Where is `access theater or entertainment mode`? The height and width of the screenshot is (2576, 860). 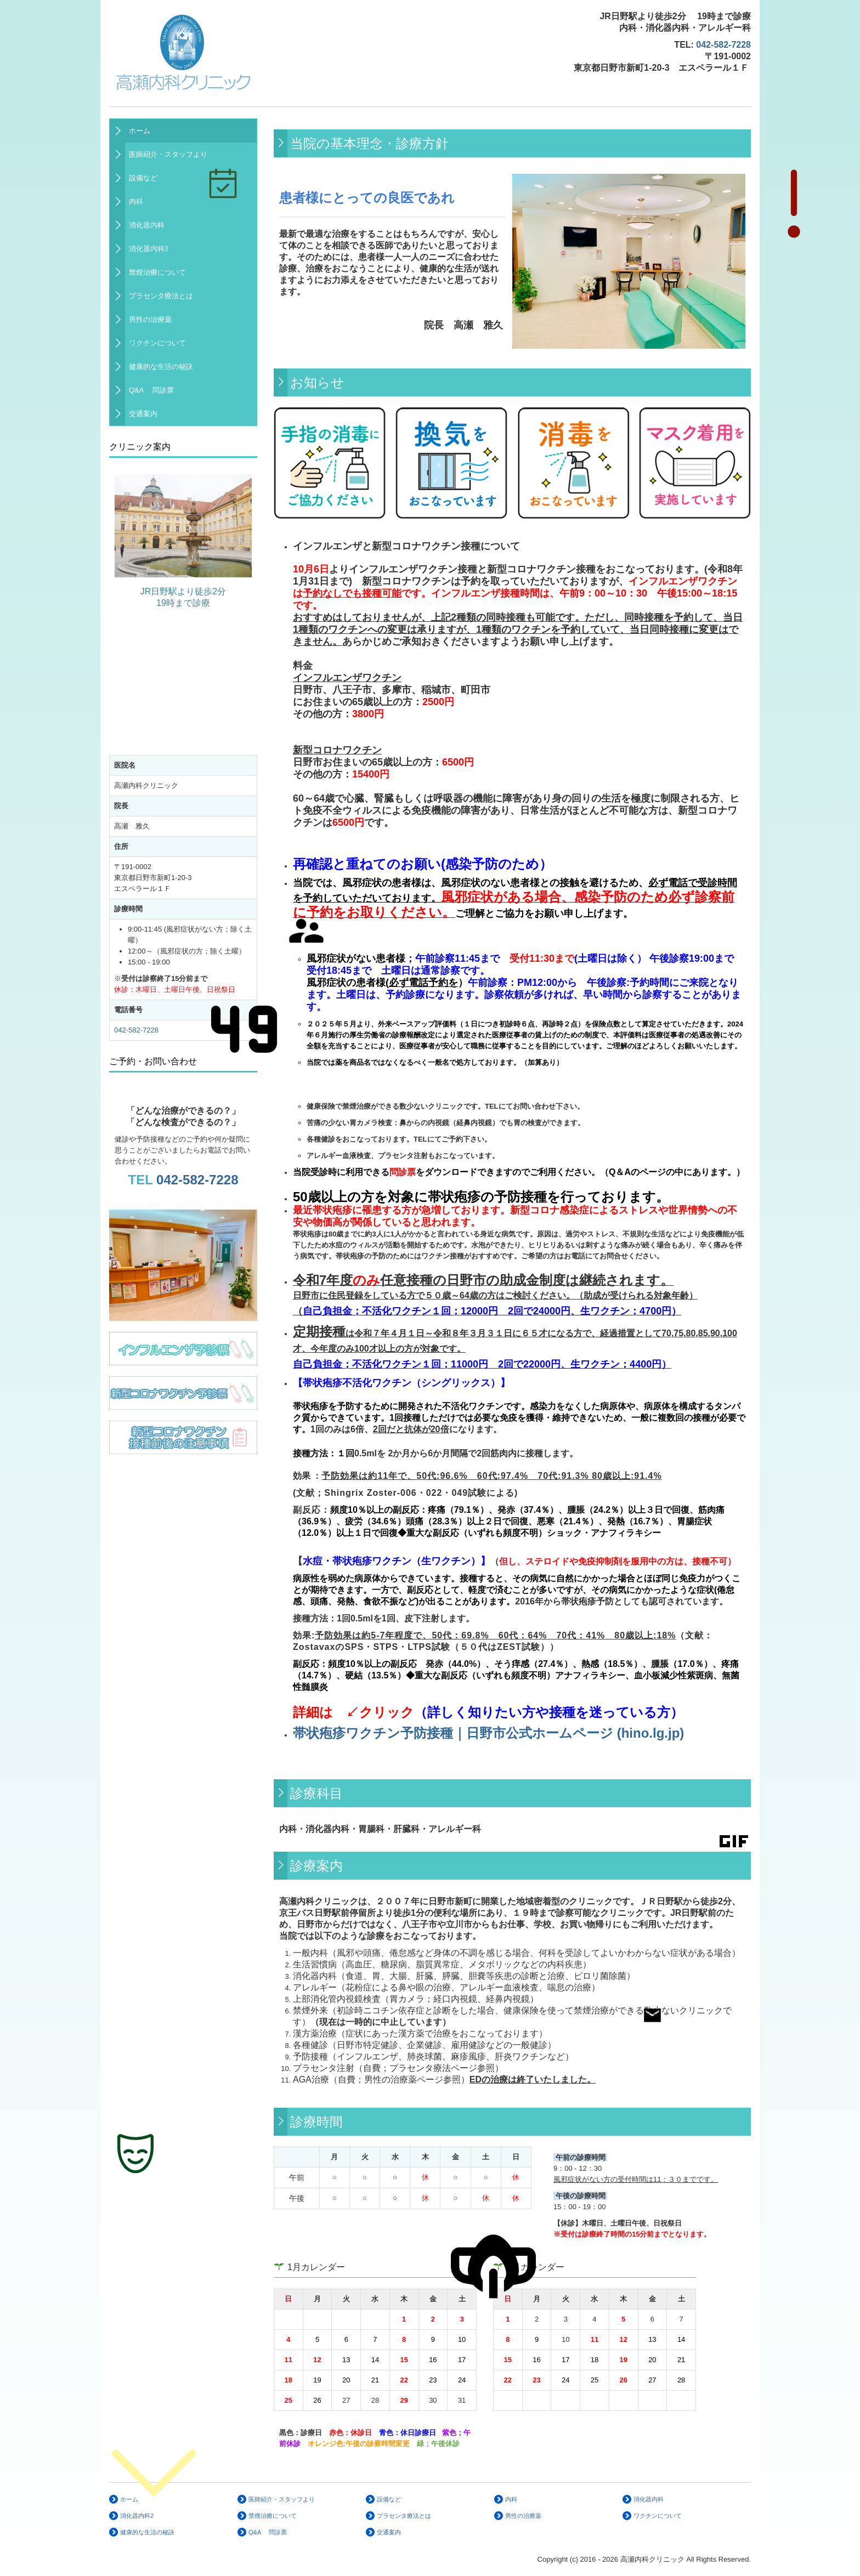 access theater or entertainment mode is located at coordinates (135, 2152).